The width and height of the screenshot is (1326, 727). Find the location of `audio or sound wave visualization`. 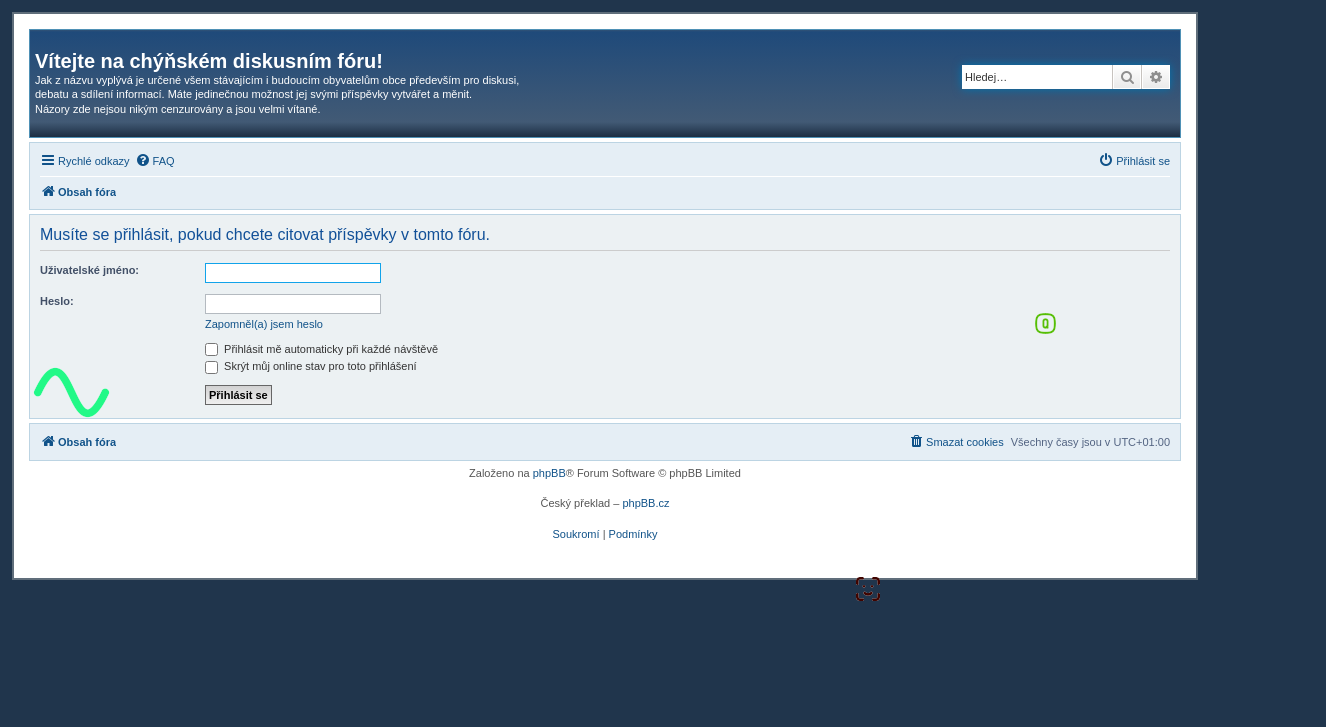

audio or sound wave visualization is located at coordinates (71, 392).